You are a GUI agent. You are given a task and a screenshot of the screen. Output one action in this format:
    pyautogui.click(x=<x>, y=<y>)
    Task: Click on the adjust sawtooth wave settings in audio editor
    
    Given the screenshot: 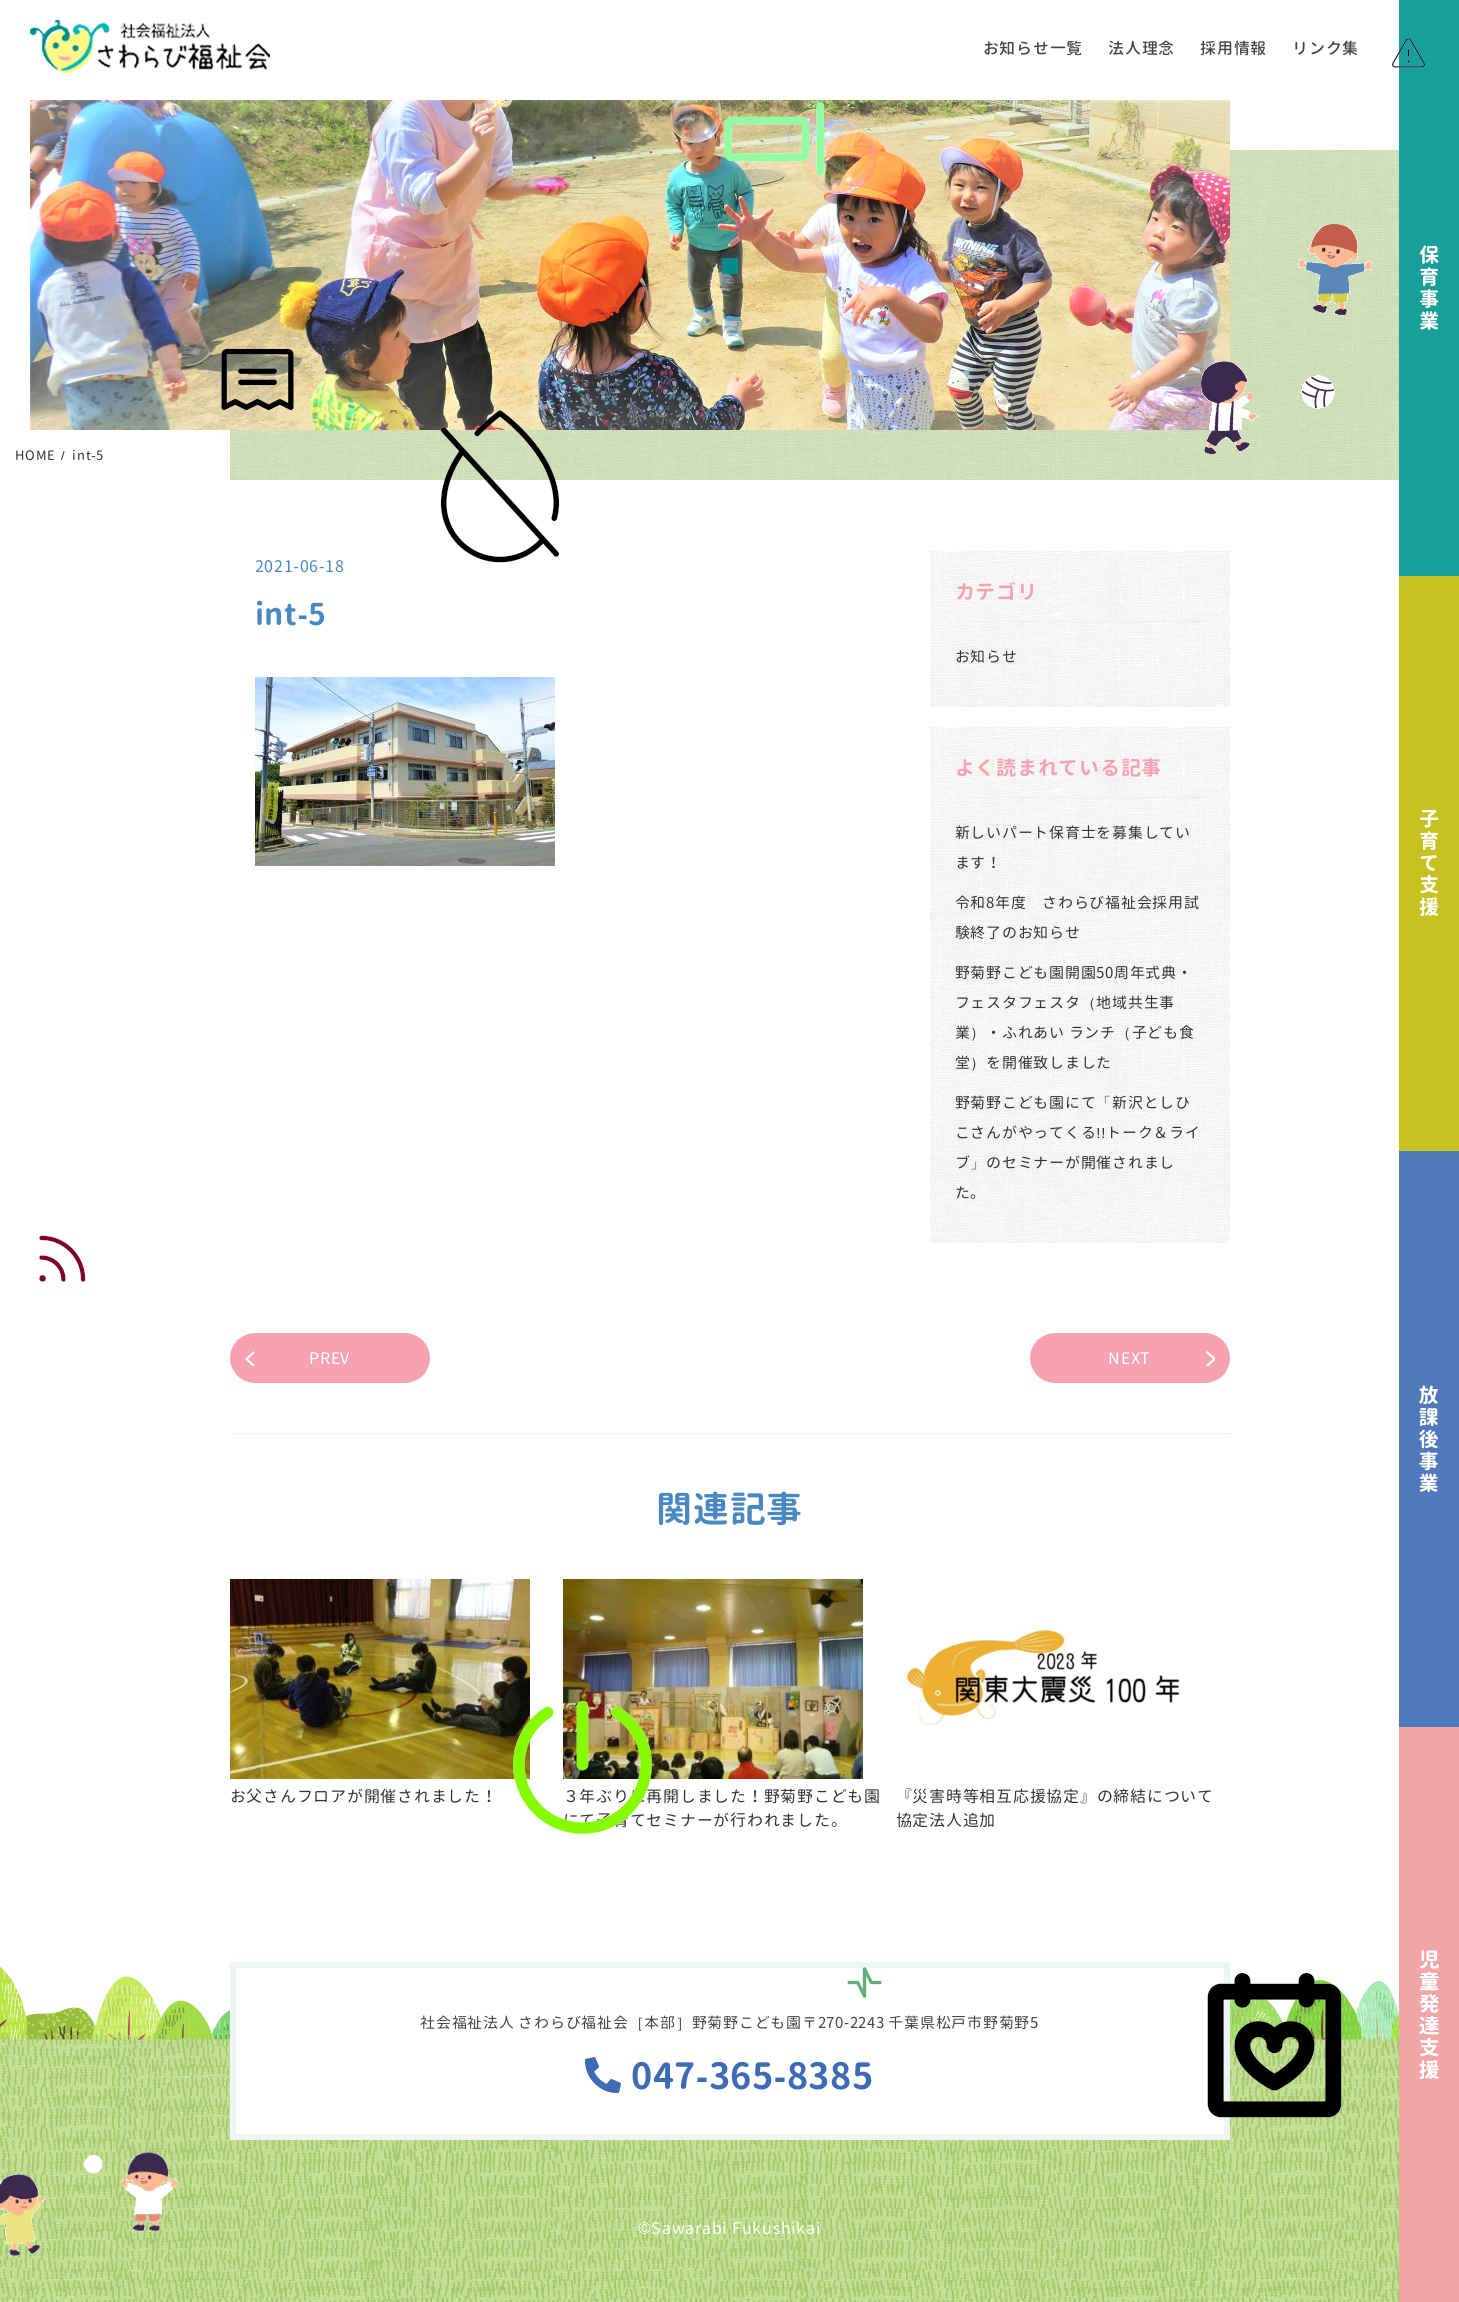 What is the action you would take?
    pyautogui.click(x=864, y=1982)
    